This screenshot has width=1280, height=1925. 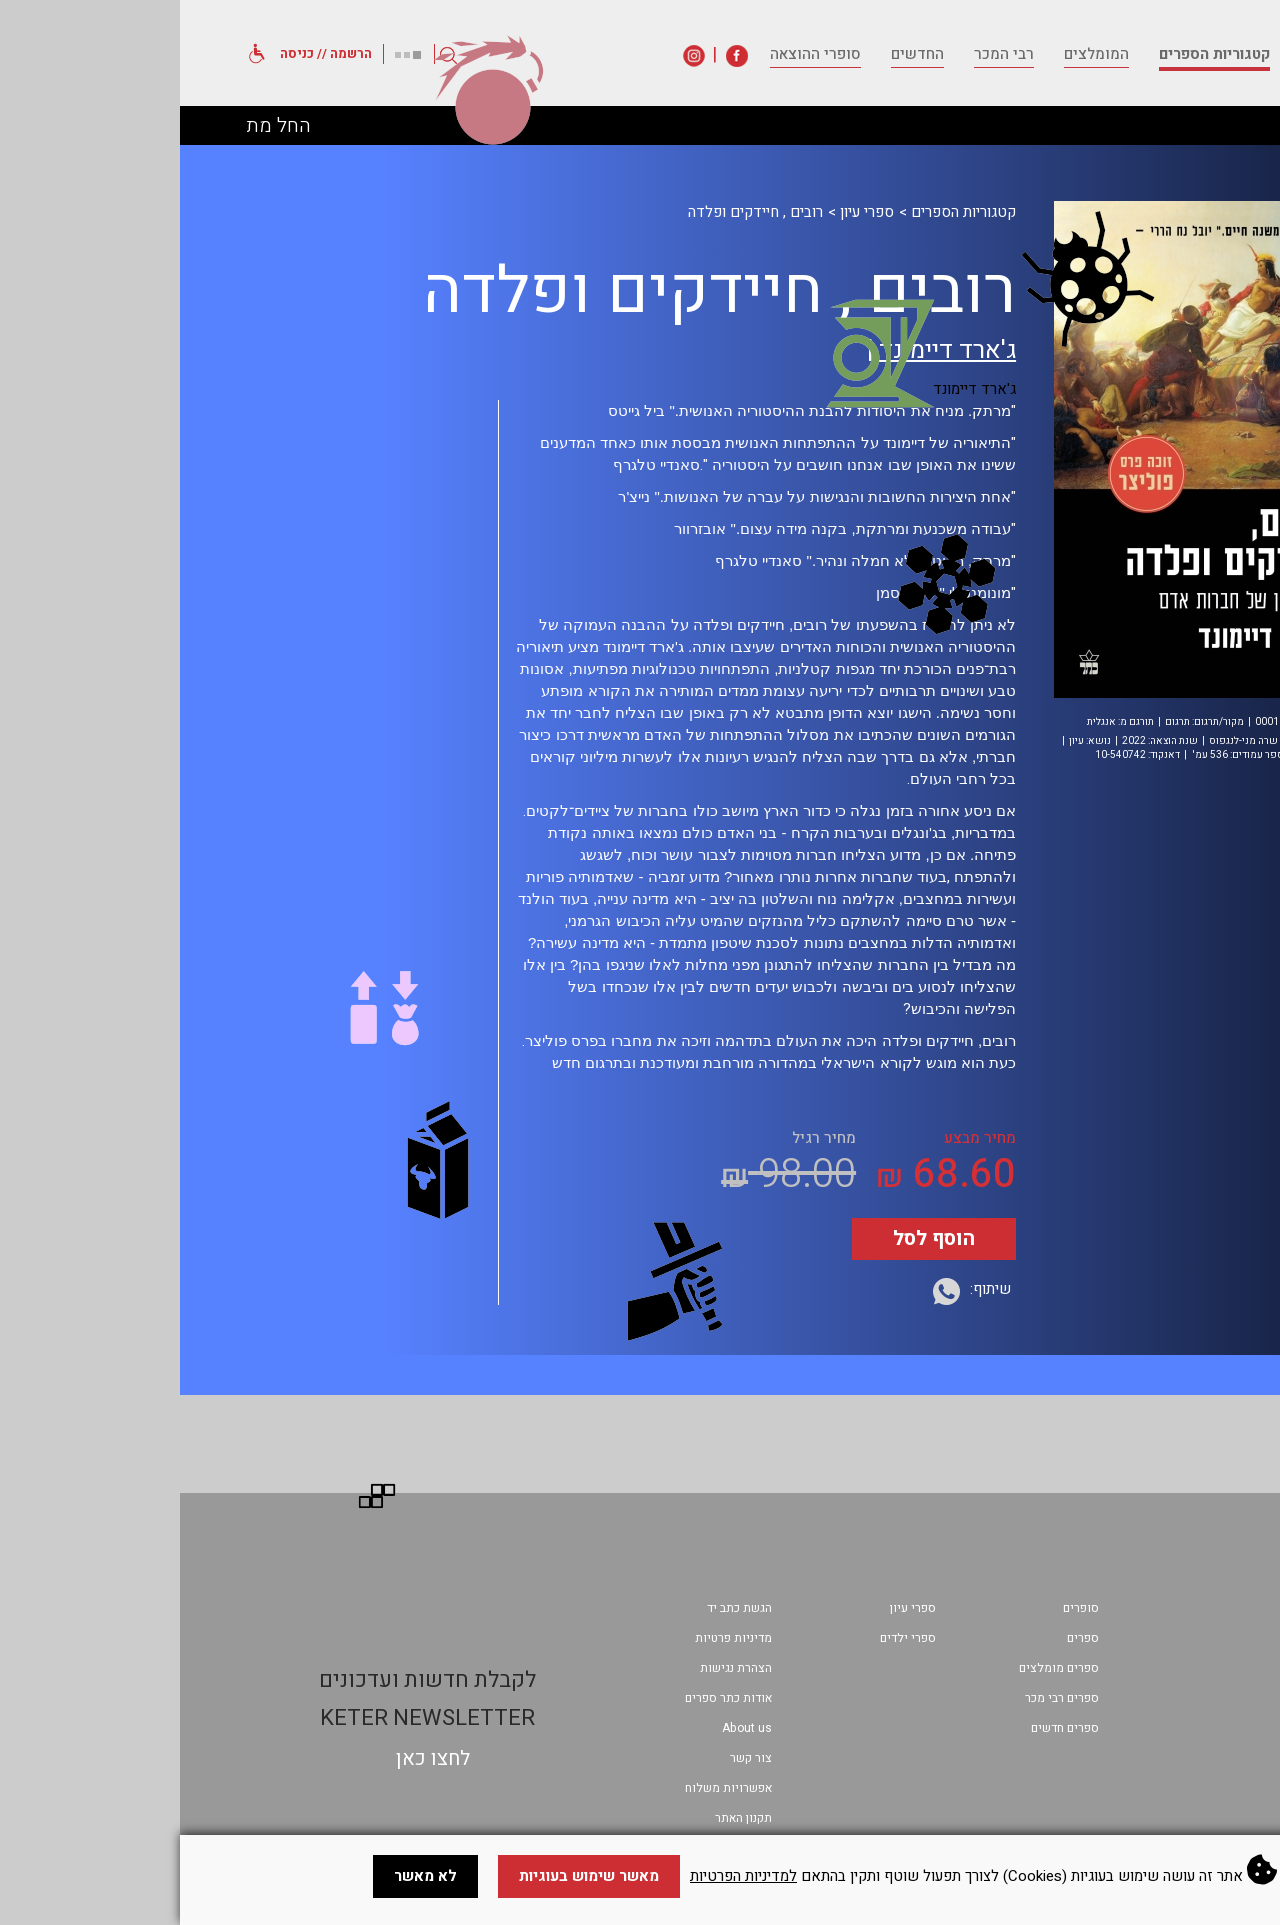 What do you see at coordinates (489, 90) in the screenshot?
I see `activate a bomb or explosive item in-game` at bounding box center [489, 90].